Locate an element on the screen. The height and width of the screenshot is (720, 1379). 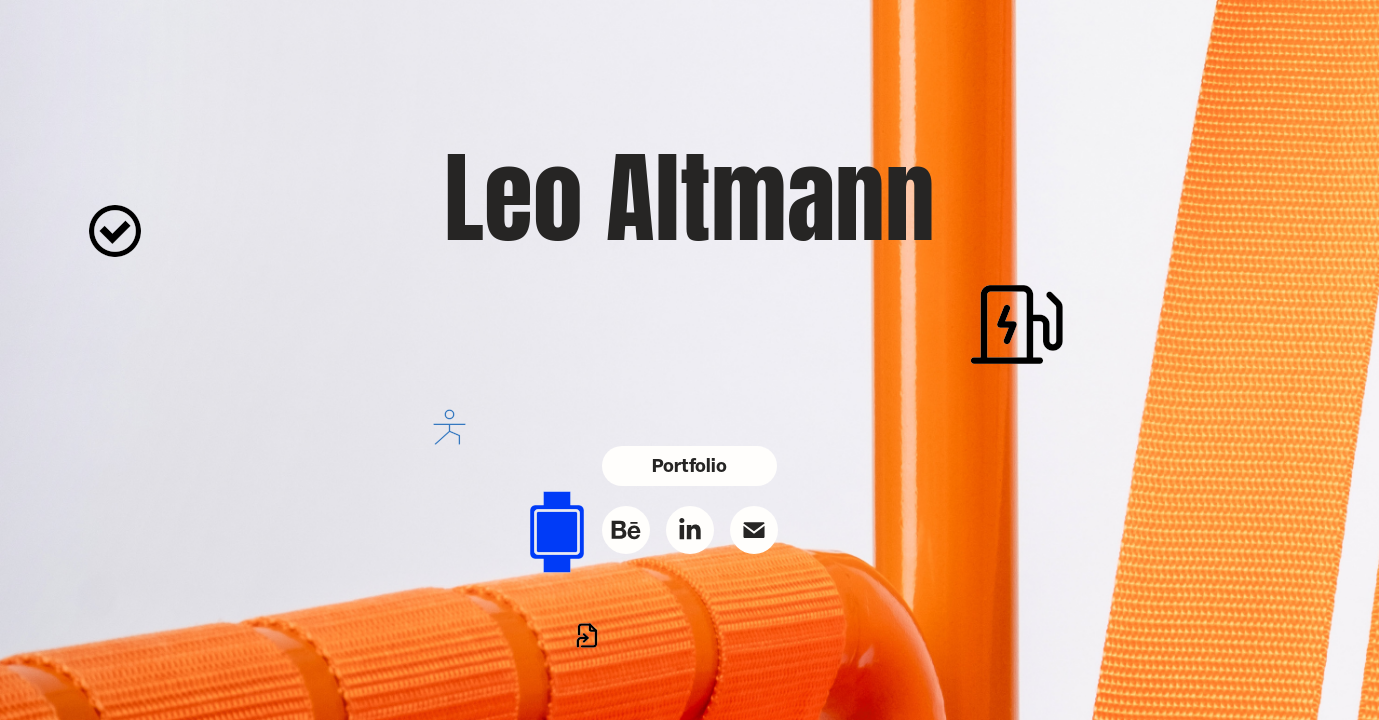
access smartwatch settings or companion app is located at coordinates (557, 532).